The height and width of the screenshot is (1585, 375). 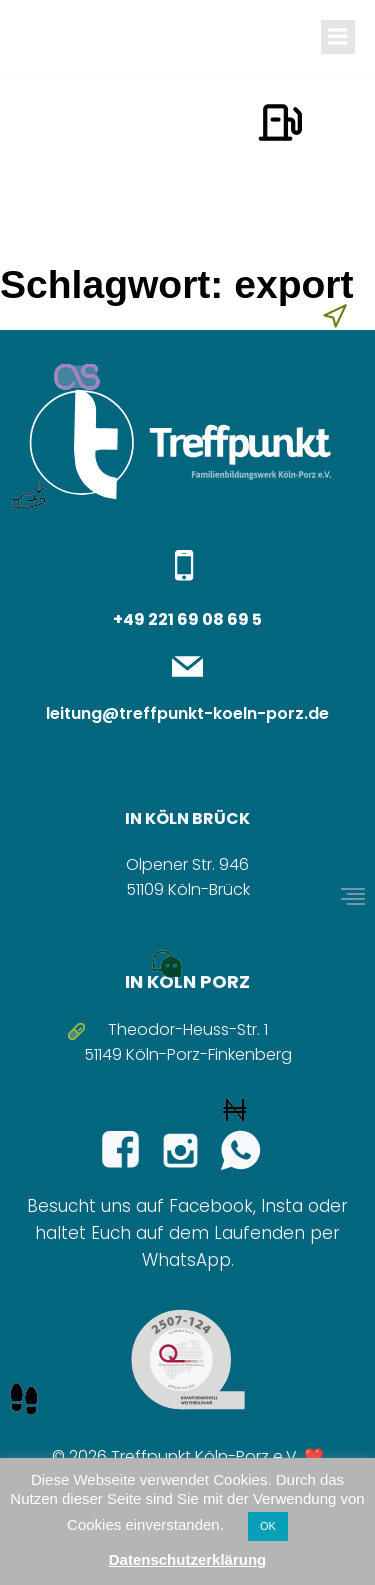 What do you see at coordinates (77, 376) in the screenshot?
I see `connect to Last.fm account` at bounding box center [77, 376].